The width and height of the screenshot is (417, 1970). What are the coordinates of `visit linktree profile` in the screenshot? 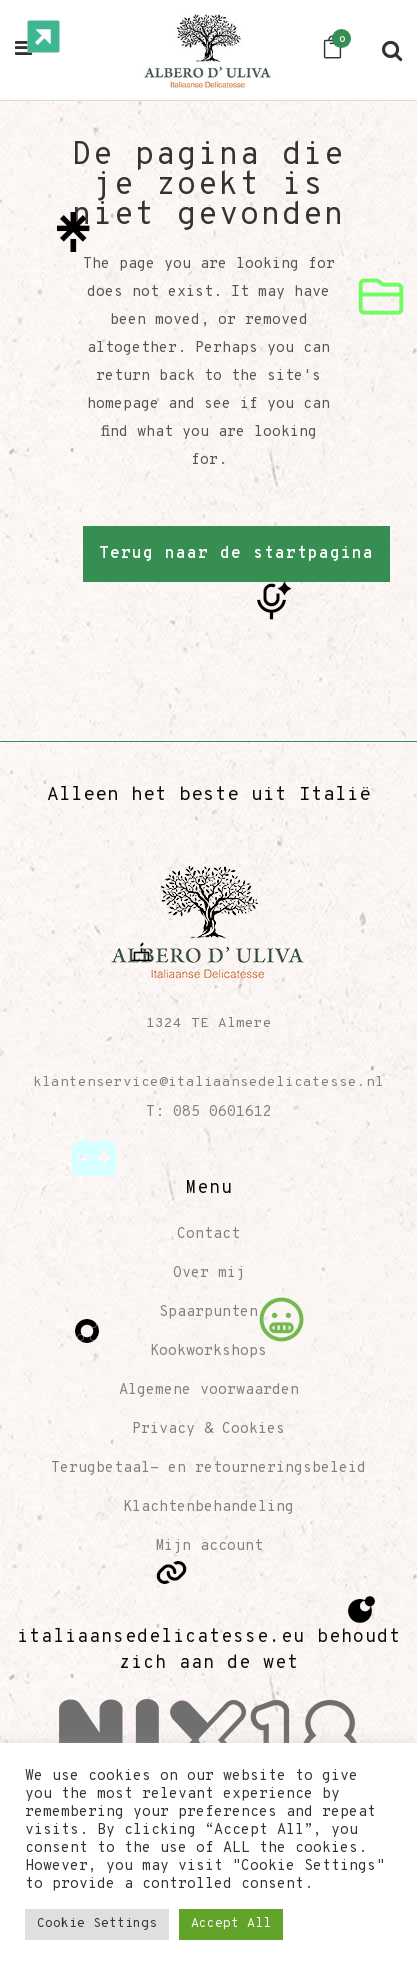 It's located at (72, 232).